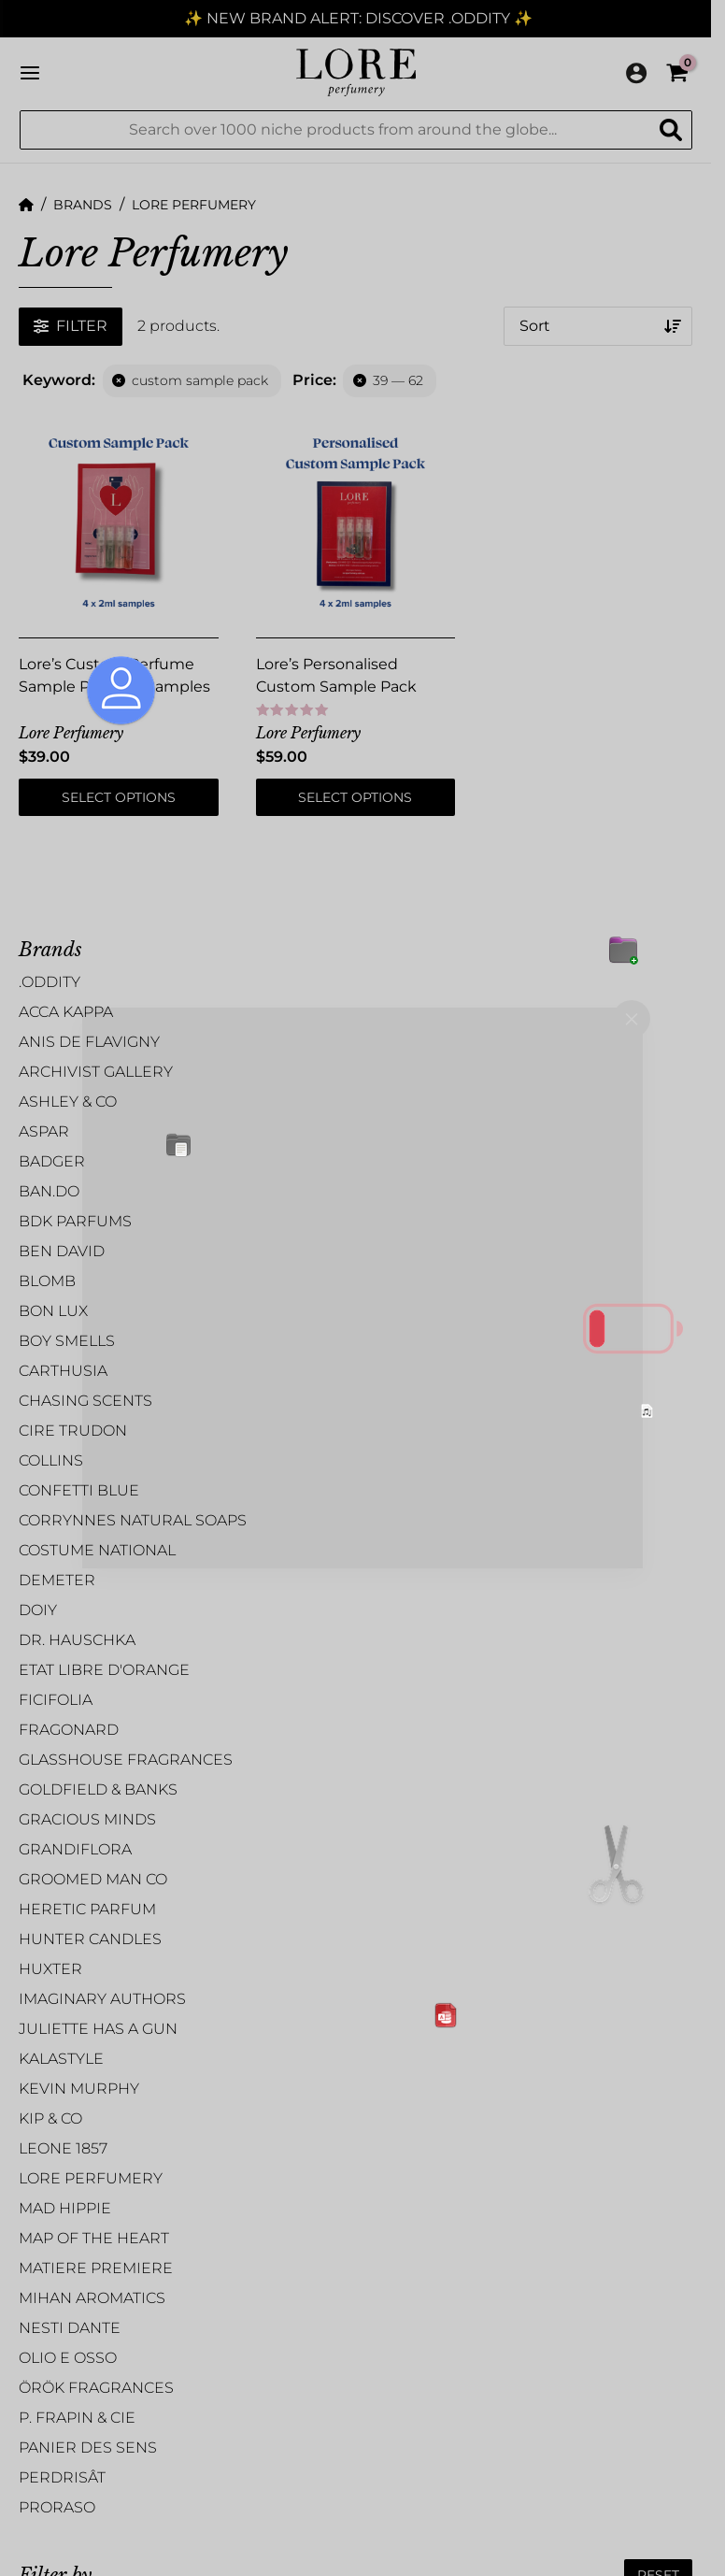  Describe the element at coordinates (121, 690) in the screenshot. I see `indicates a personal or user-owned item` at that location.